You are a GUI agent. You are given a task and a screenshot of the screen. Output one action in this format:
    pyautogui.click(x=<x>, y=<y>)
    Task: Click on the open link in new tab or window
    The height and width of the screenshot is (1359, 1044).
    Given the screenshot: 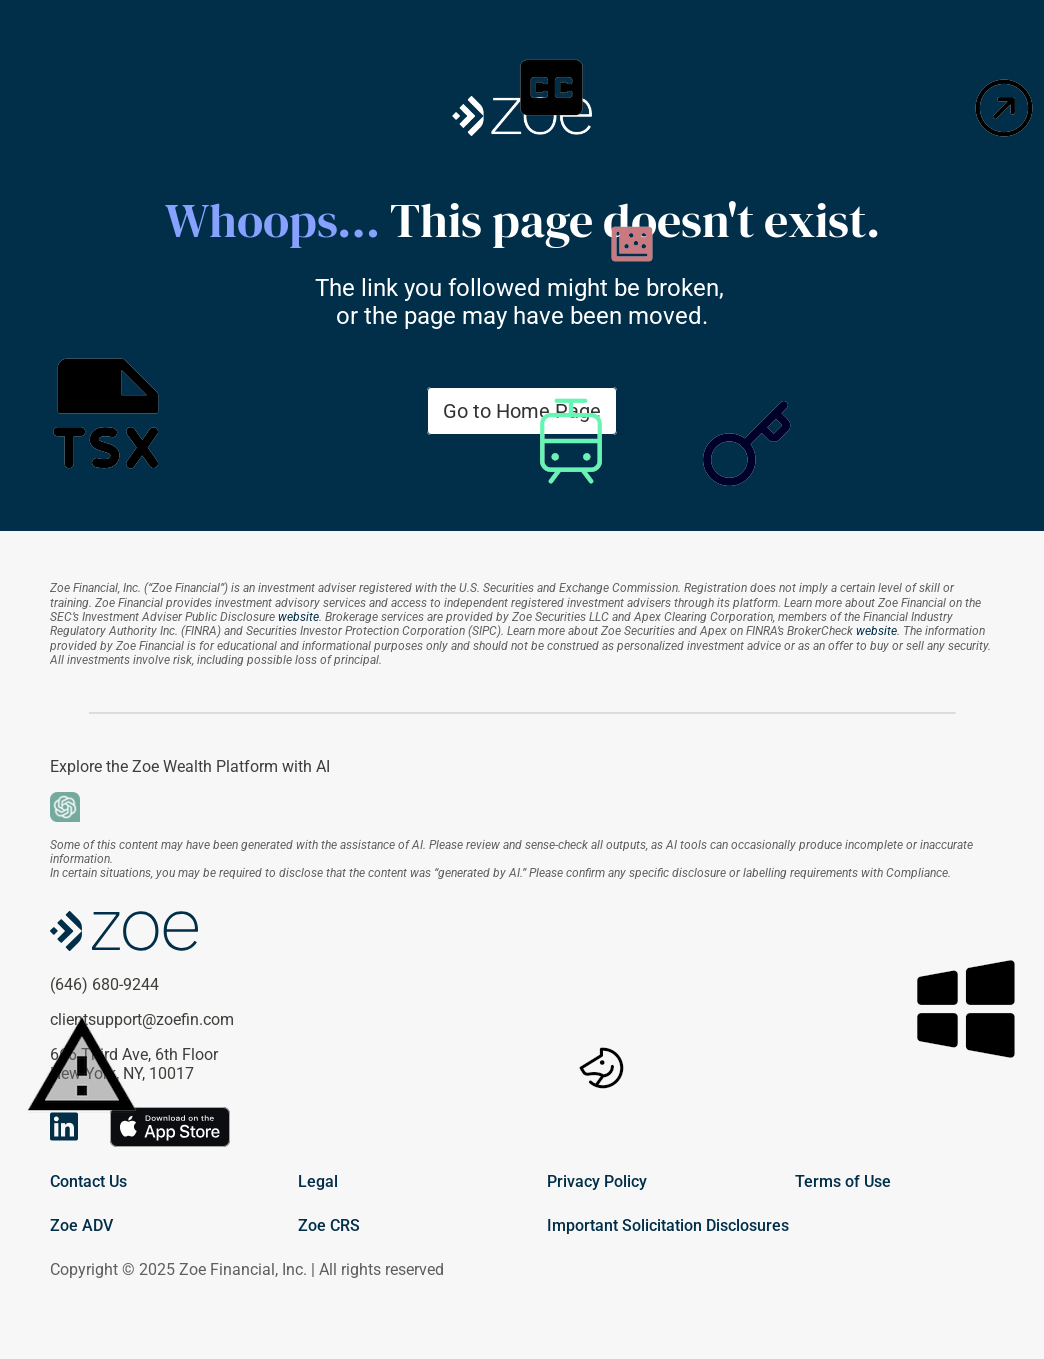 What is the action you would take?
    pyautogui.click(x=1004, y=108)
    